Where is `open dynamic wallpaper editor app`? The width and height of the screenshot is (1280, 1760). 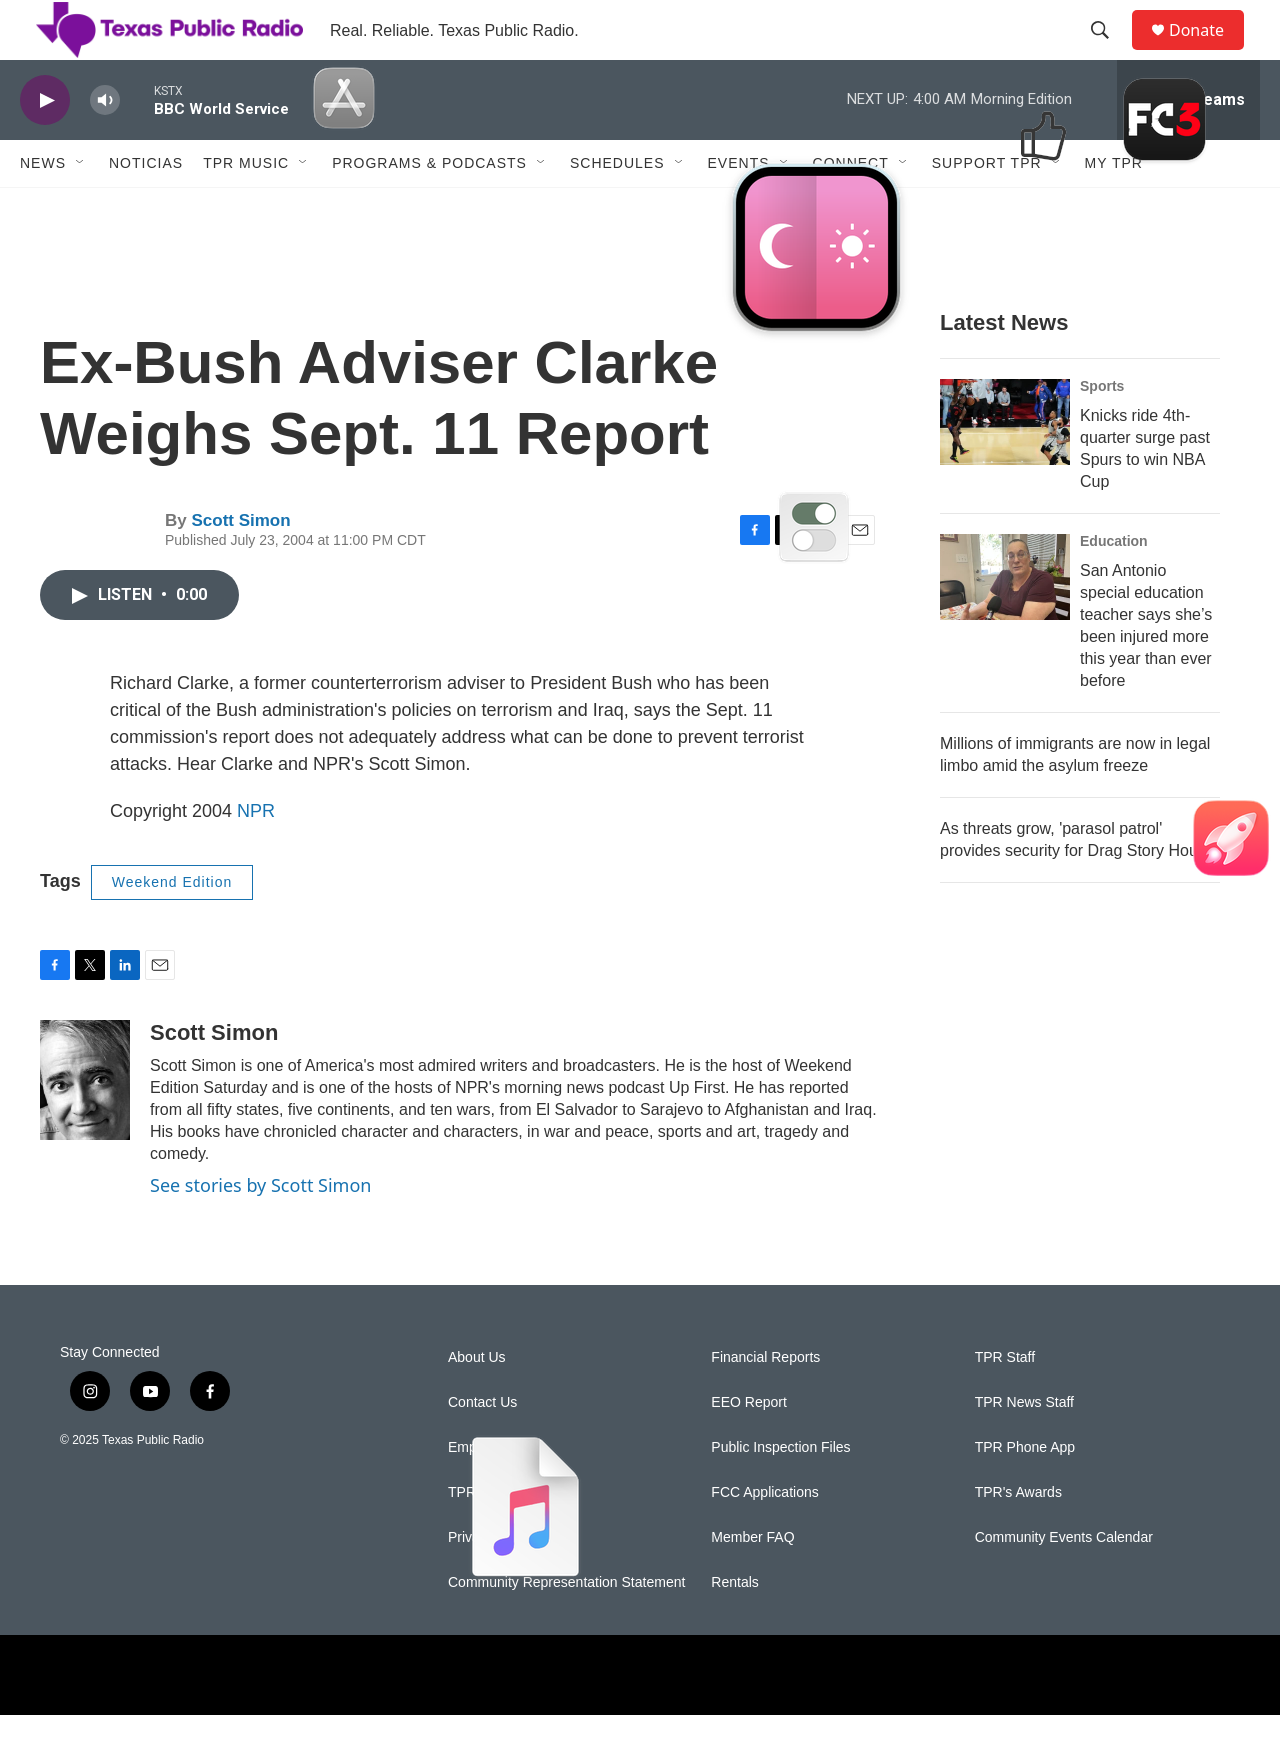
open dynamic wallpaper editor app is located at coordinates (816, 247).